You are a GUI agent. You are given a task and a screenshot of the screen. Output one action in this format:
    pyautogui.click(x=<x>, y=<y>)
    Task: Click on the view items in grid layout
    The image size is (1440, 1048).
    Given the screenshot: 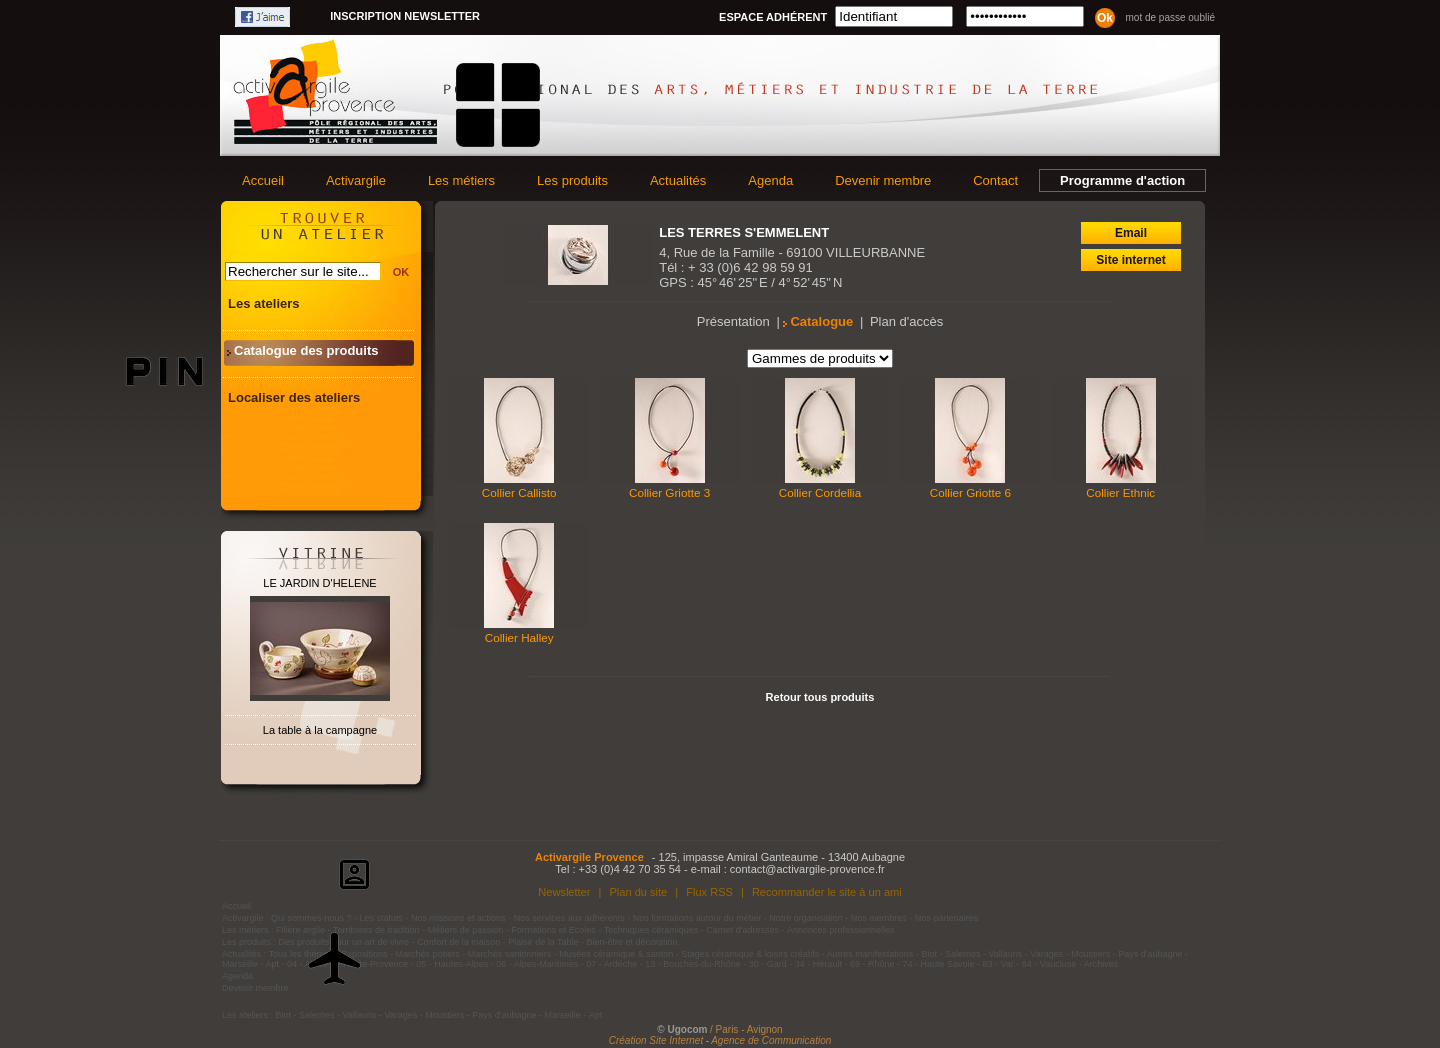 What is the action you would take?
    pyautogui.click(x=498, y=105)
    